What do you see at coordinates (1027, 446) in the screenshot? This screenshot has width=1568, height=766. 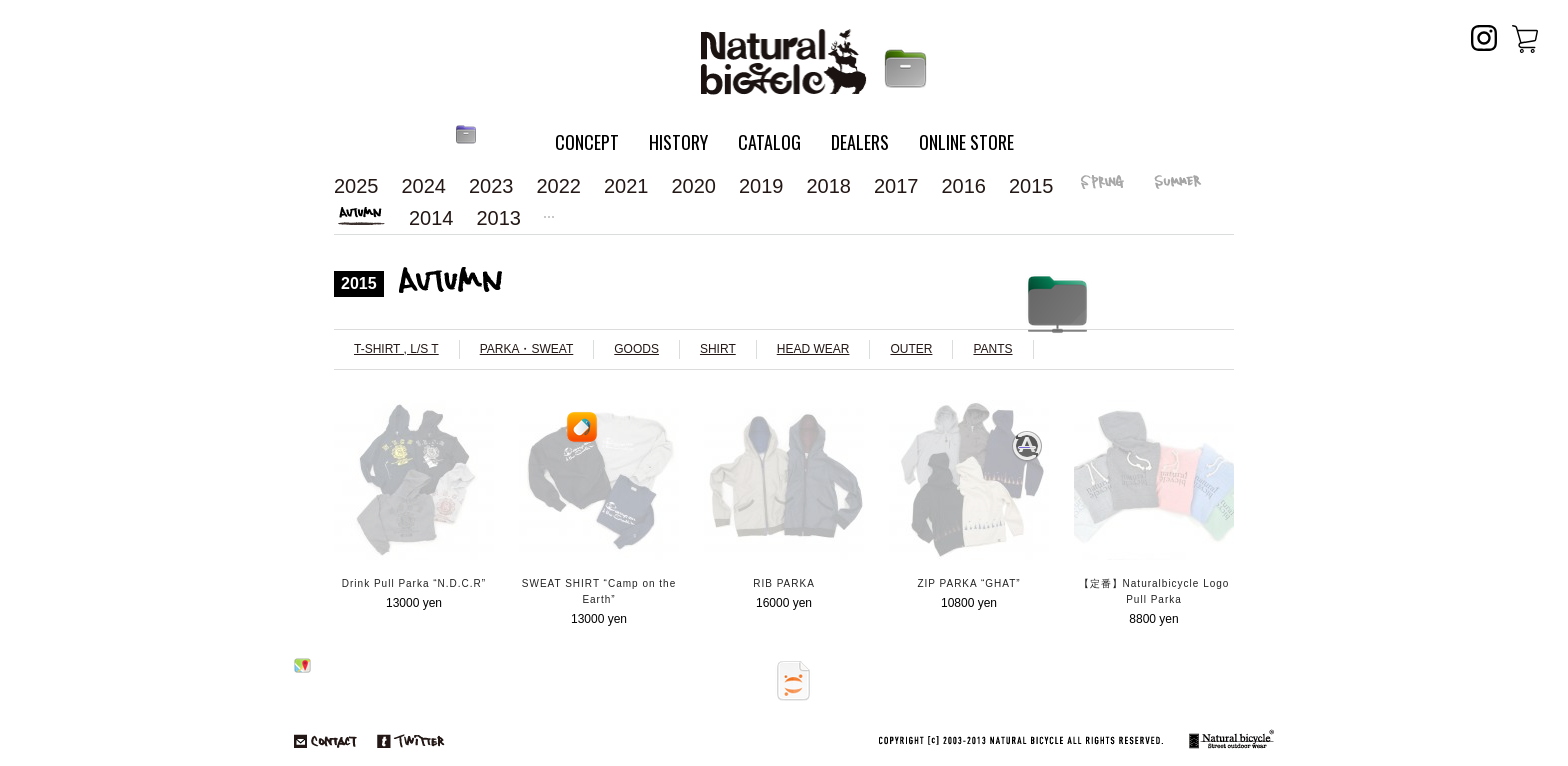 I see `check for available system updates` at bounding box center [1027, 446].